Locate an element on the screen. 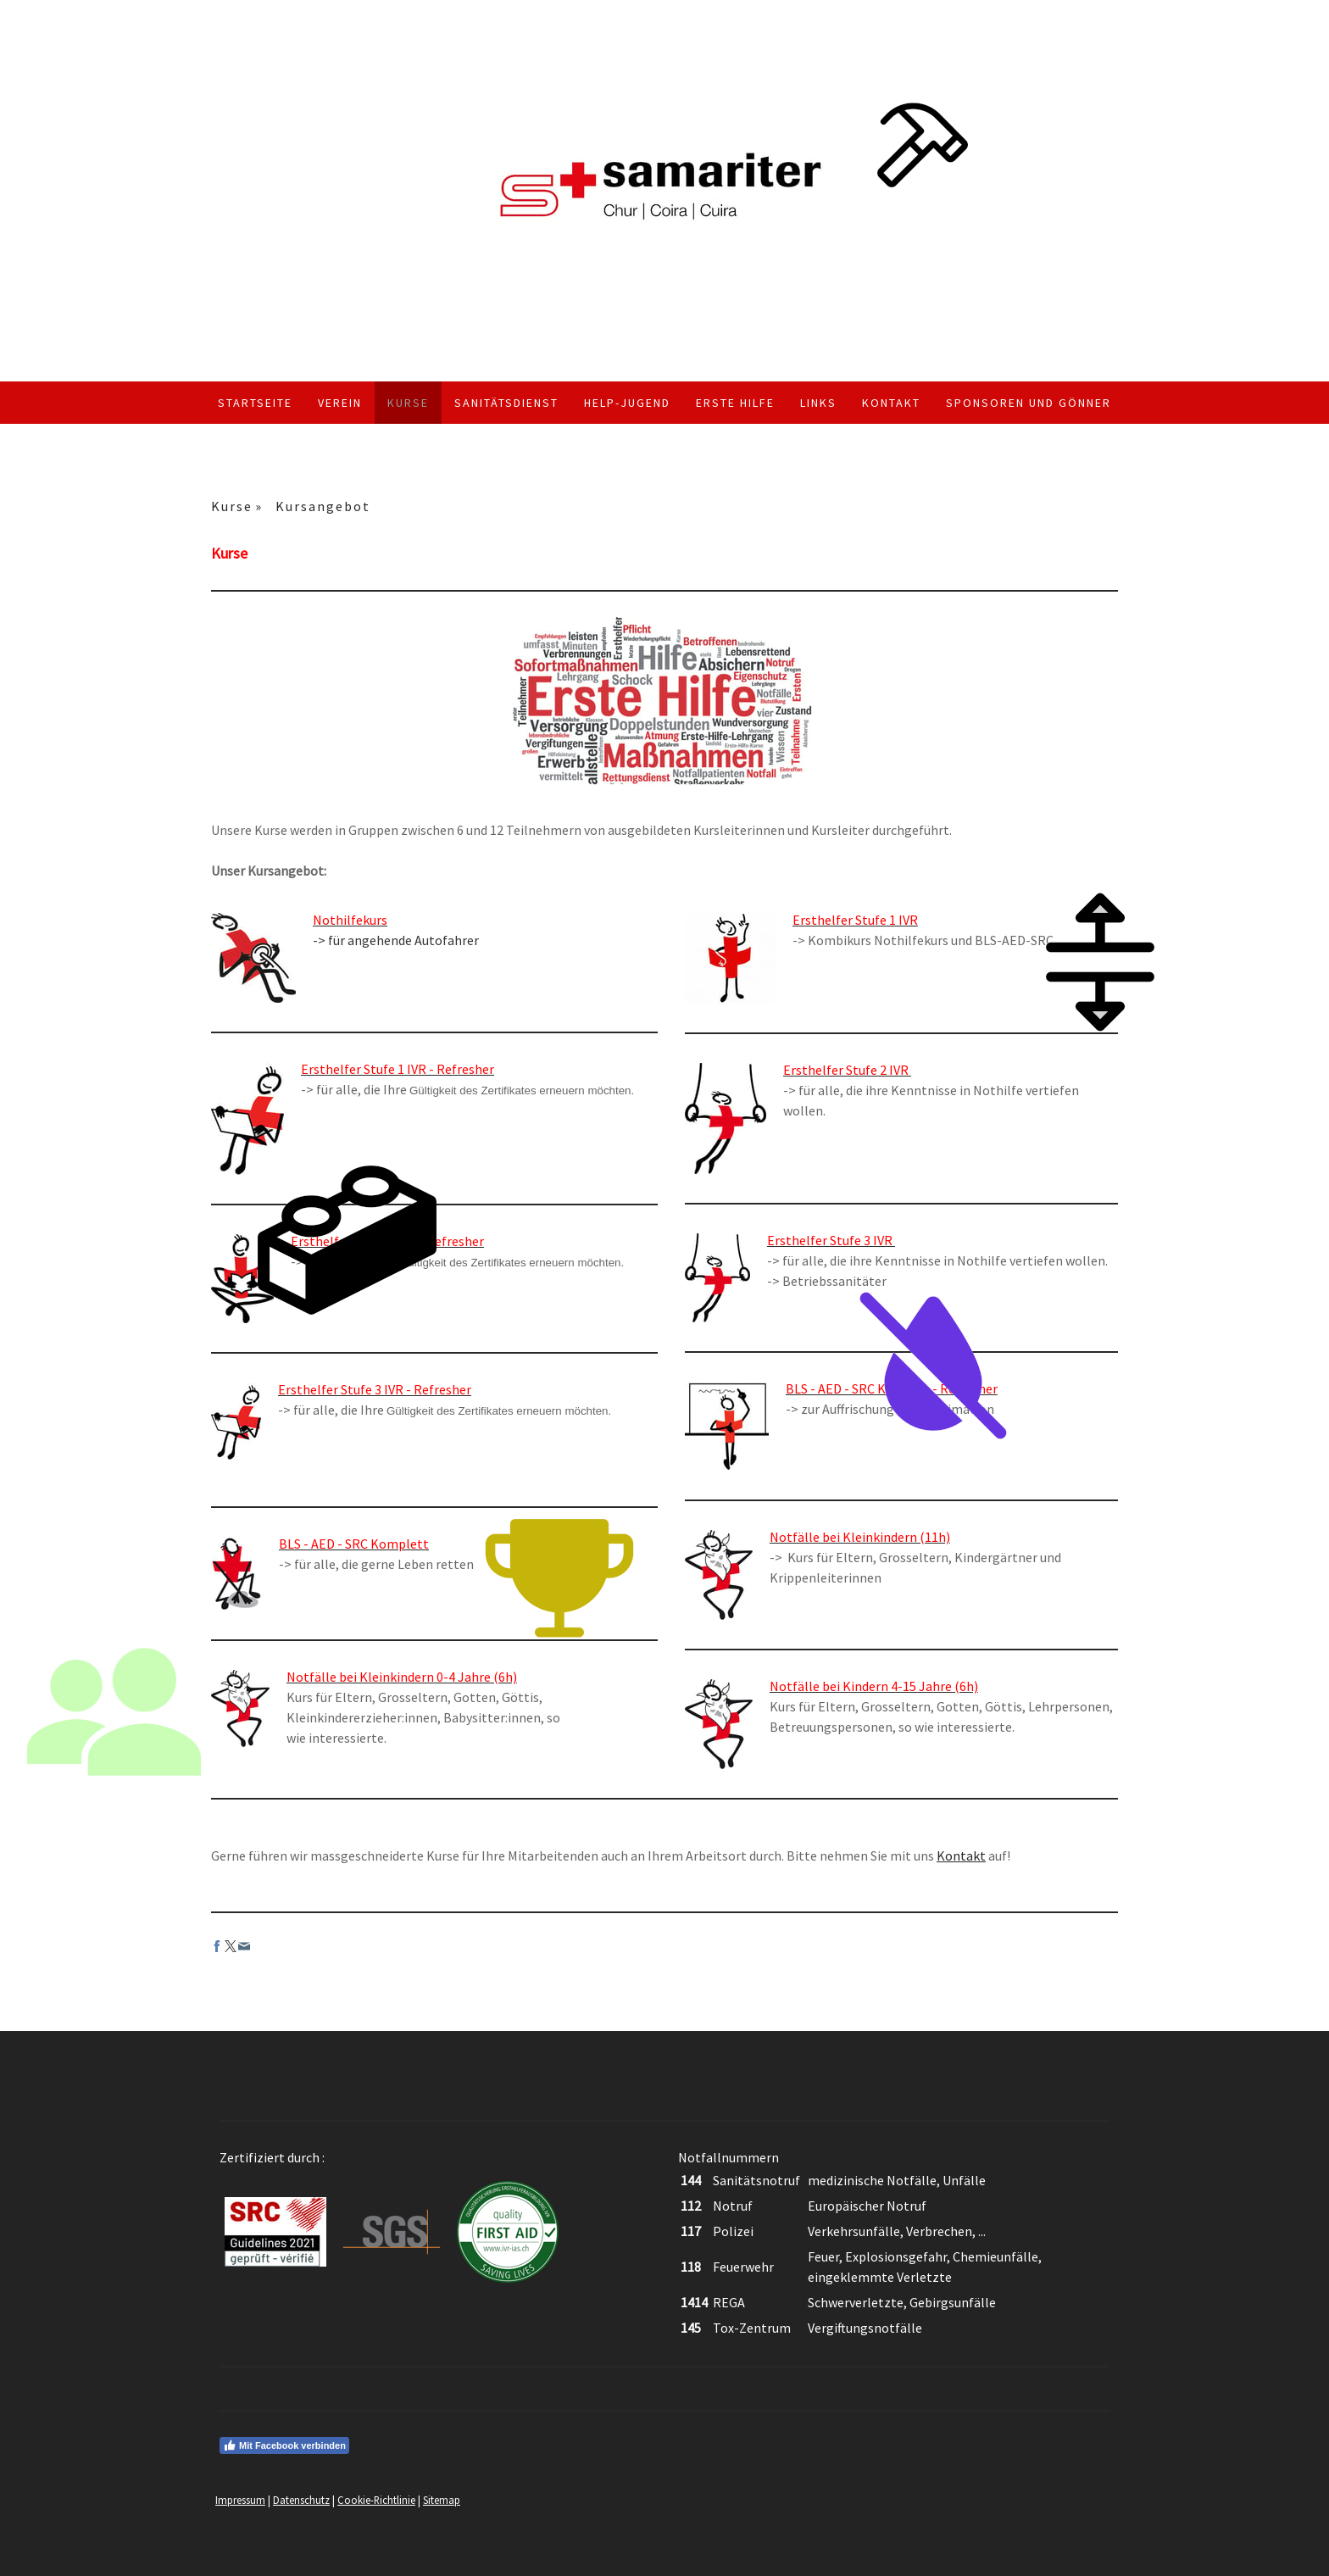 This screenshot has height=2576, width=1329. view achievements or awards is located at coordinates (559, 1573).